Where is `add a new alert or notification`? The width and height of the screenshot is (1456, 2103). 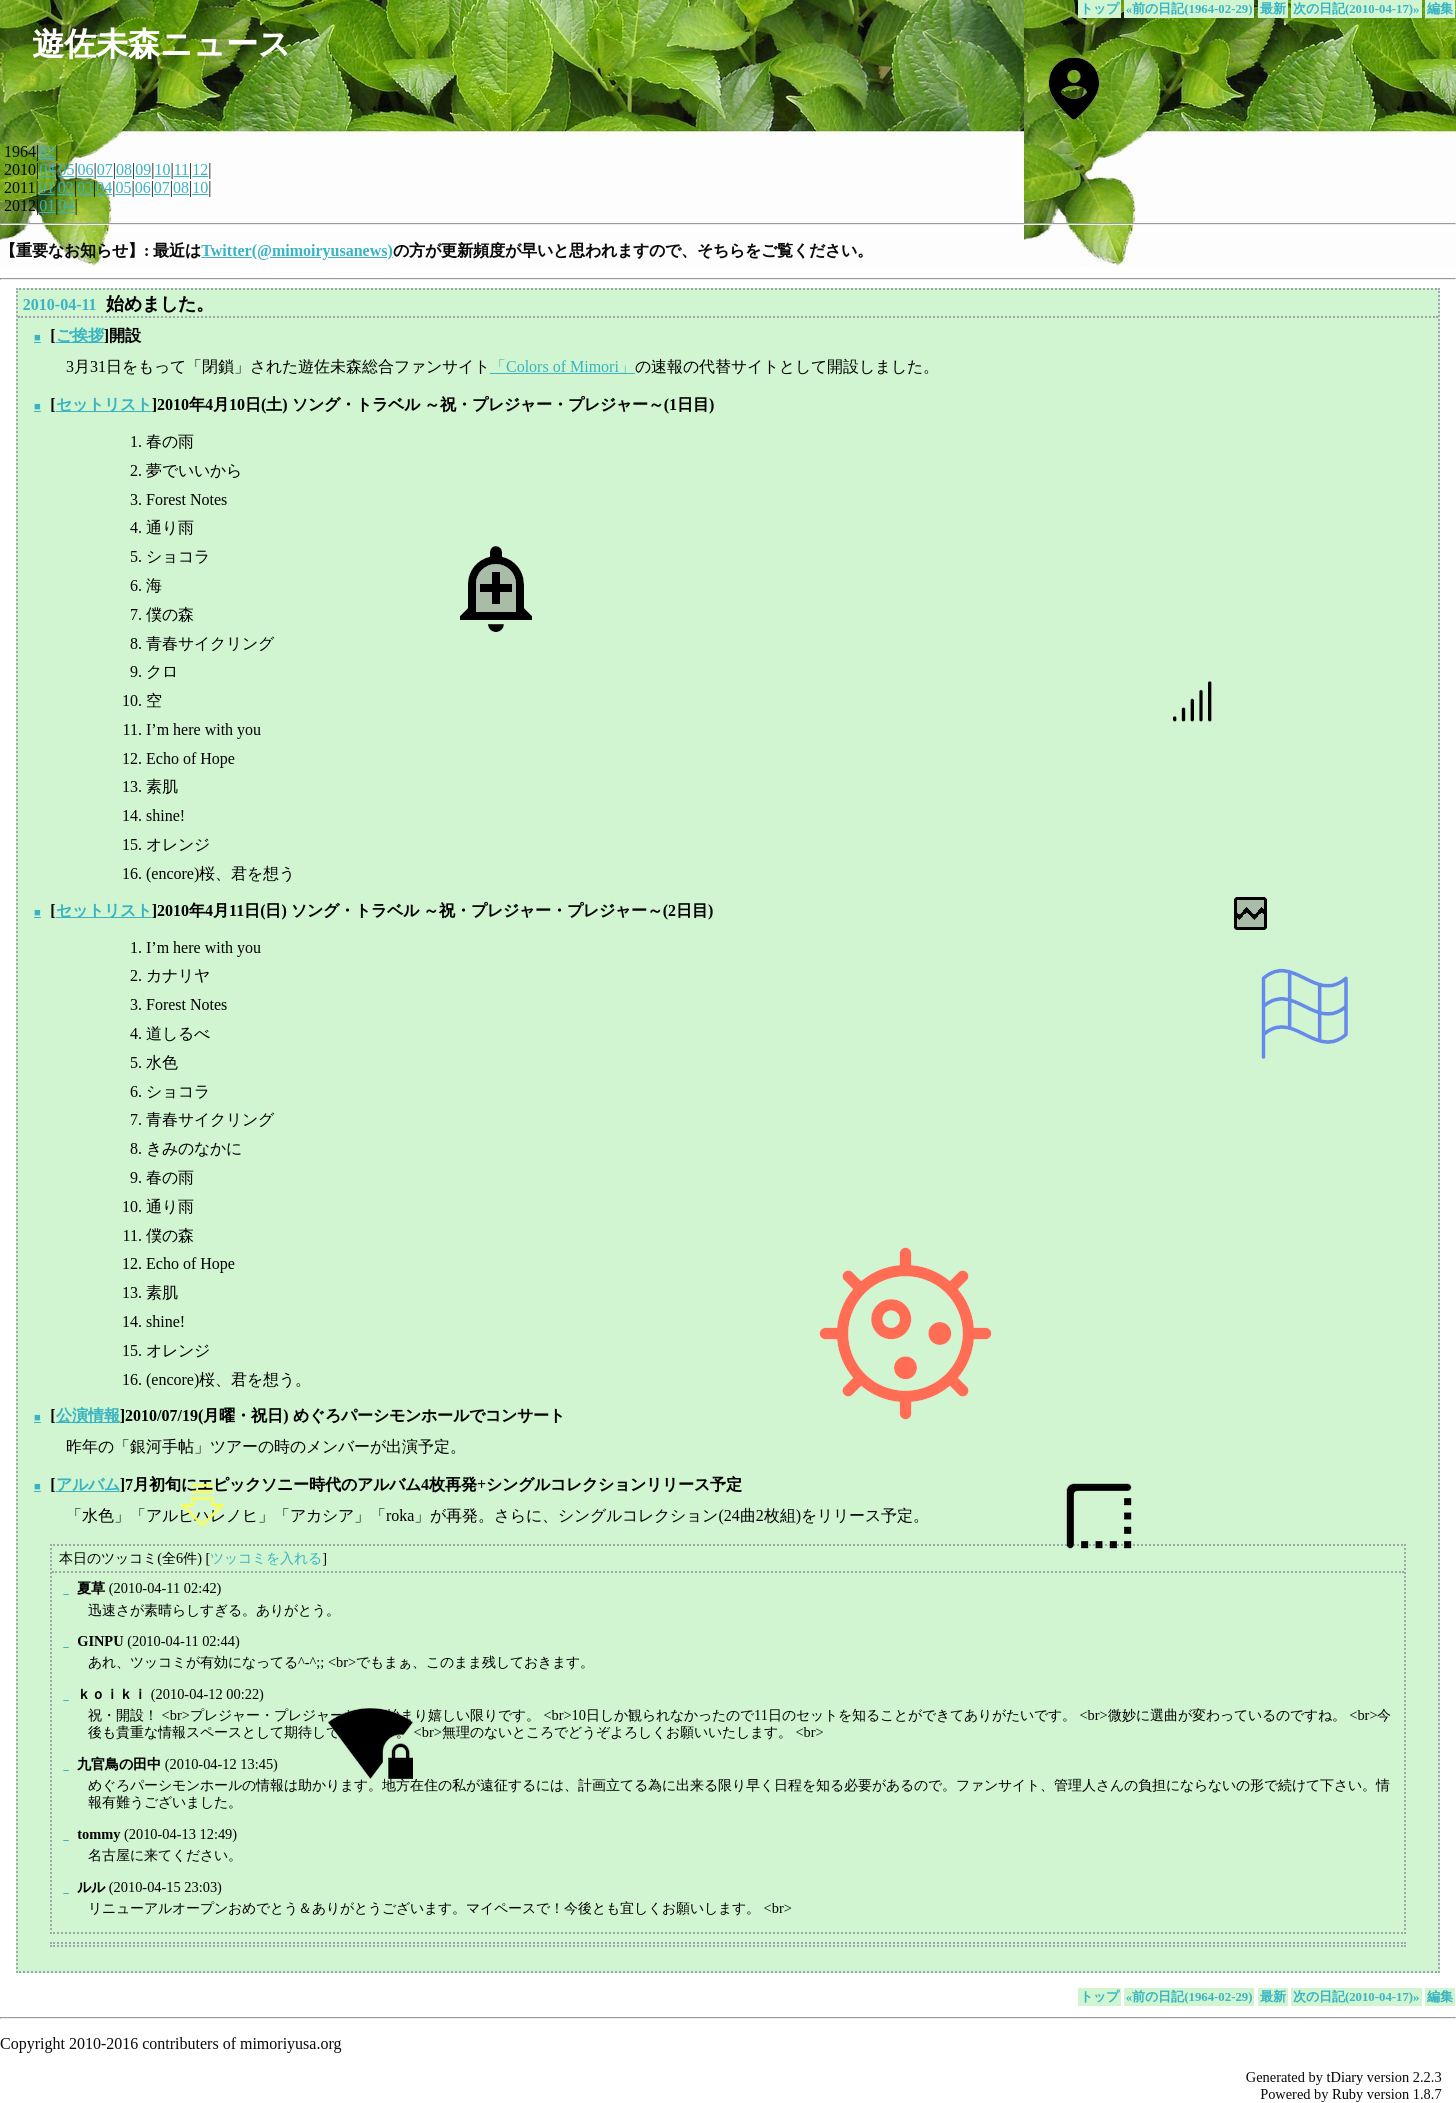
add a new alert or notification is located at coordinates (496, 588).